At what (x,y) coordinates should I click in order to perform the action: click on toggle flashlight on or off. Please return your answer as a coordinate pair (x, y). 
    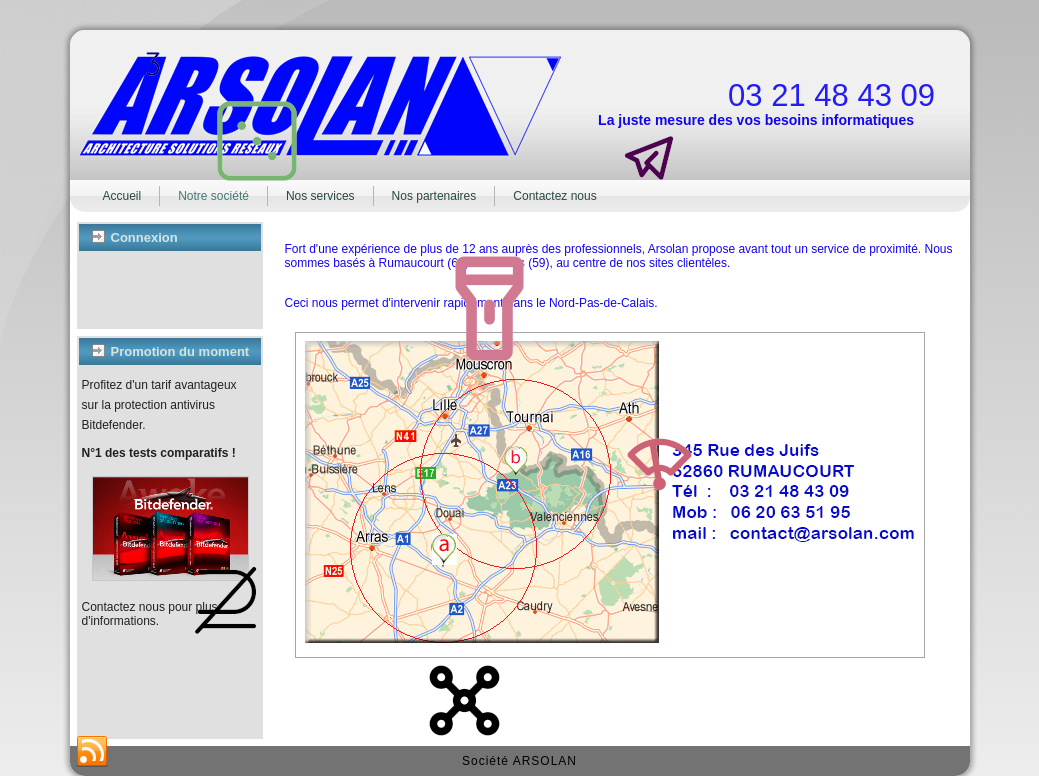
    Looking at the image, I should click on (489, 308).